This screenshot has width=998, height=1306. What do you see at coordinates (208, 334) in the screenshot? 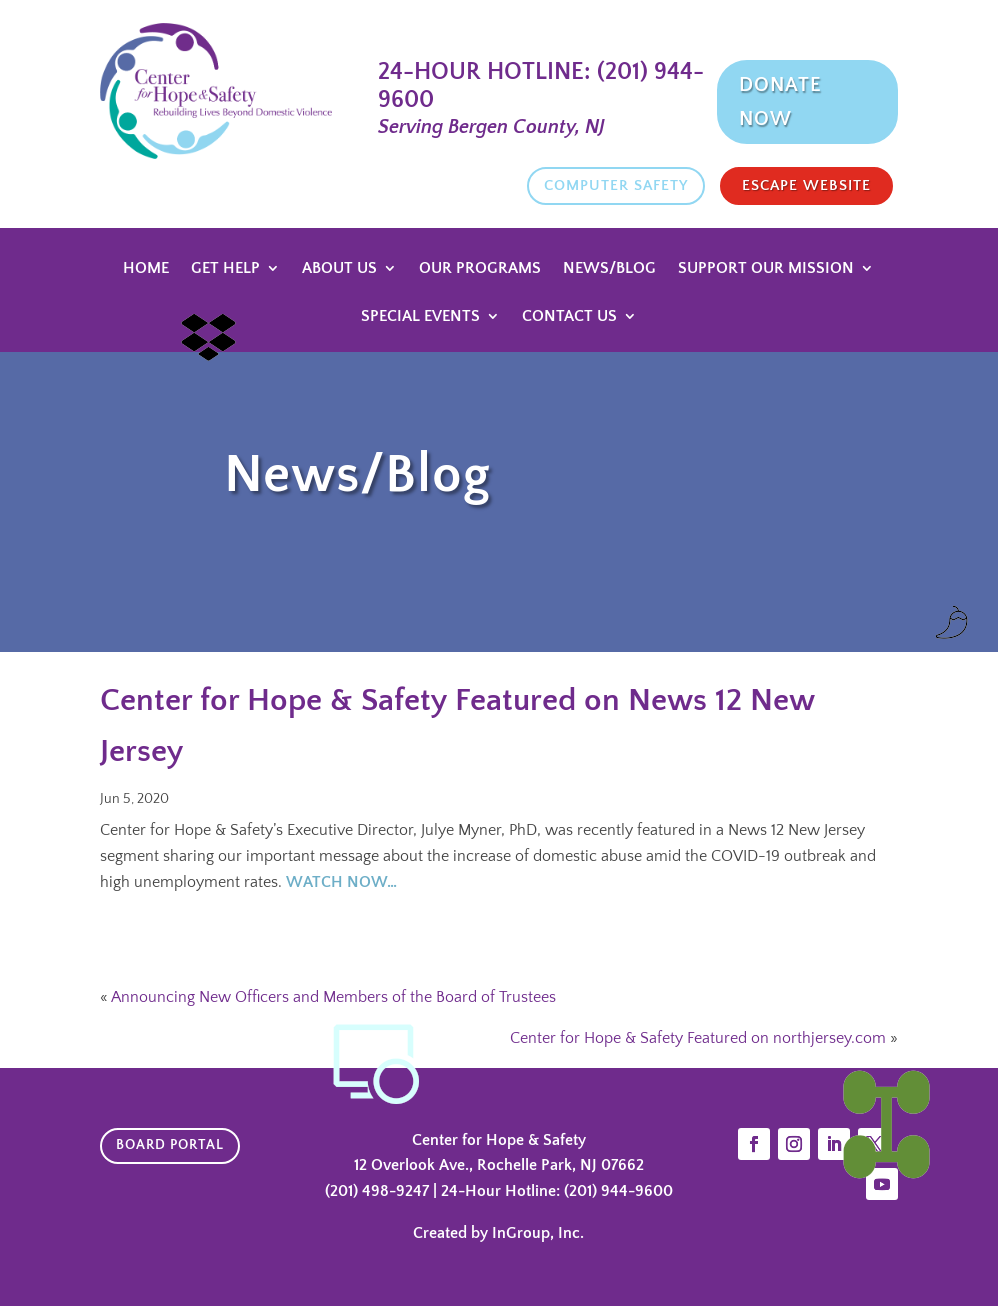
I see `open Dropbox app` at bounding box center [208, 334].